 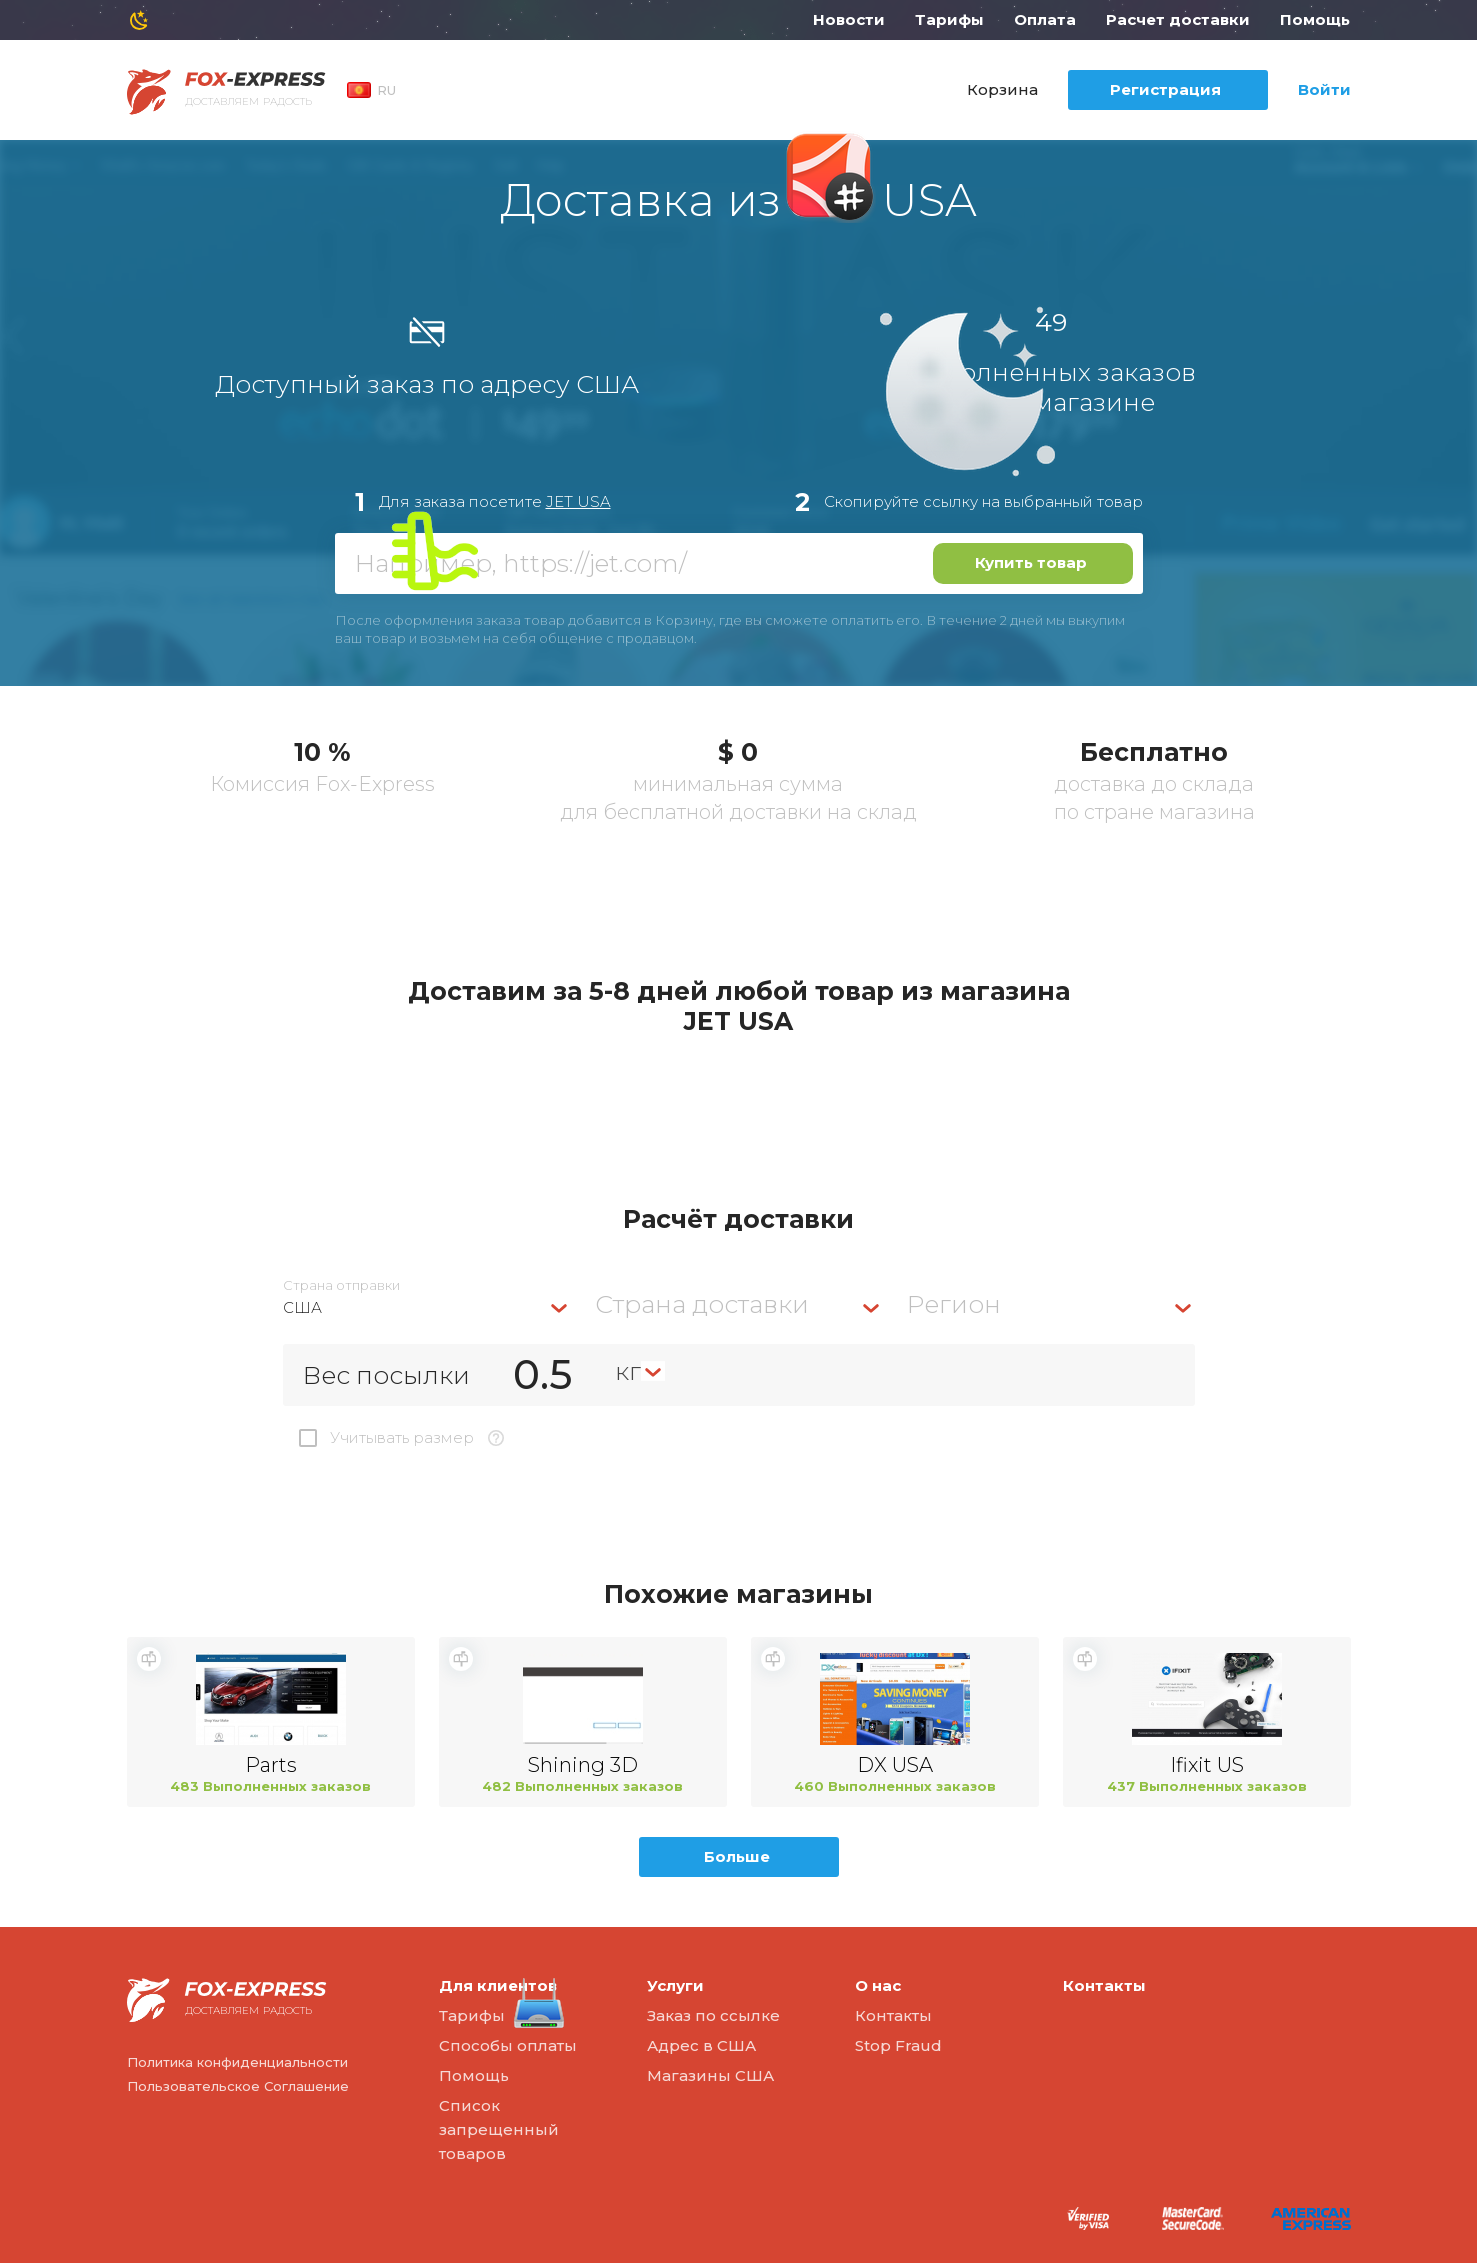 I want to click on water dam or reservoir infrastructure, so click(x=435, y=551).